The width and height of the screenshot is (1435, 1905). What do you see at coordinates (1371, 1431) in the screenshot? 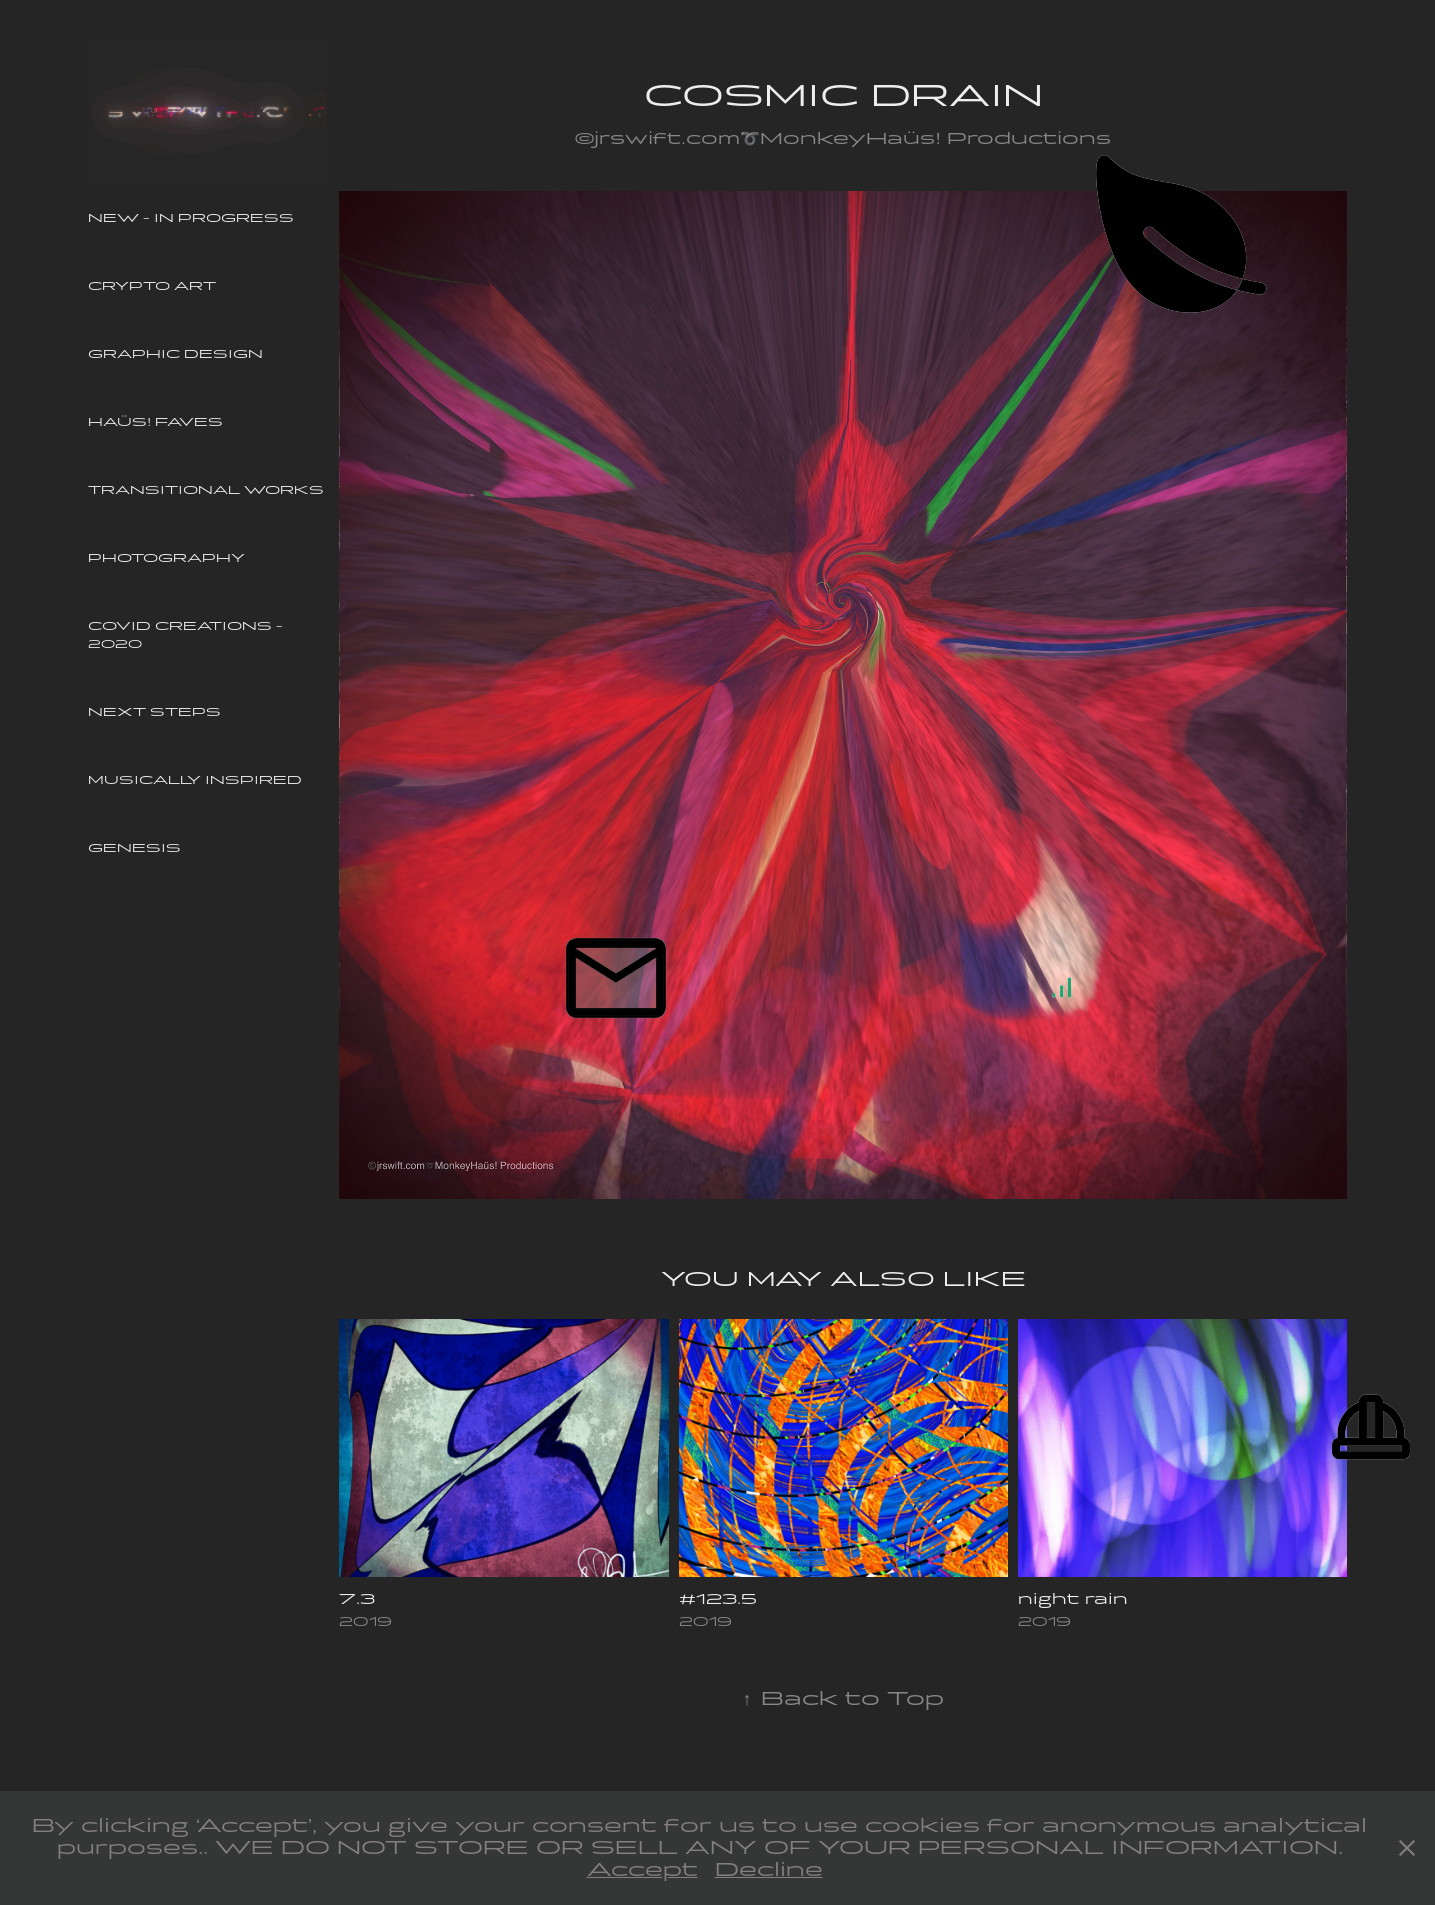
I see `access construction or work site settings` at bounding box center [1371, 1431].